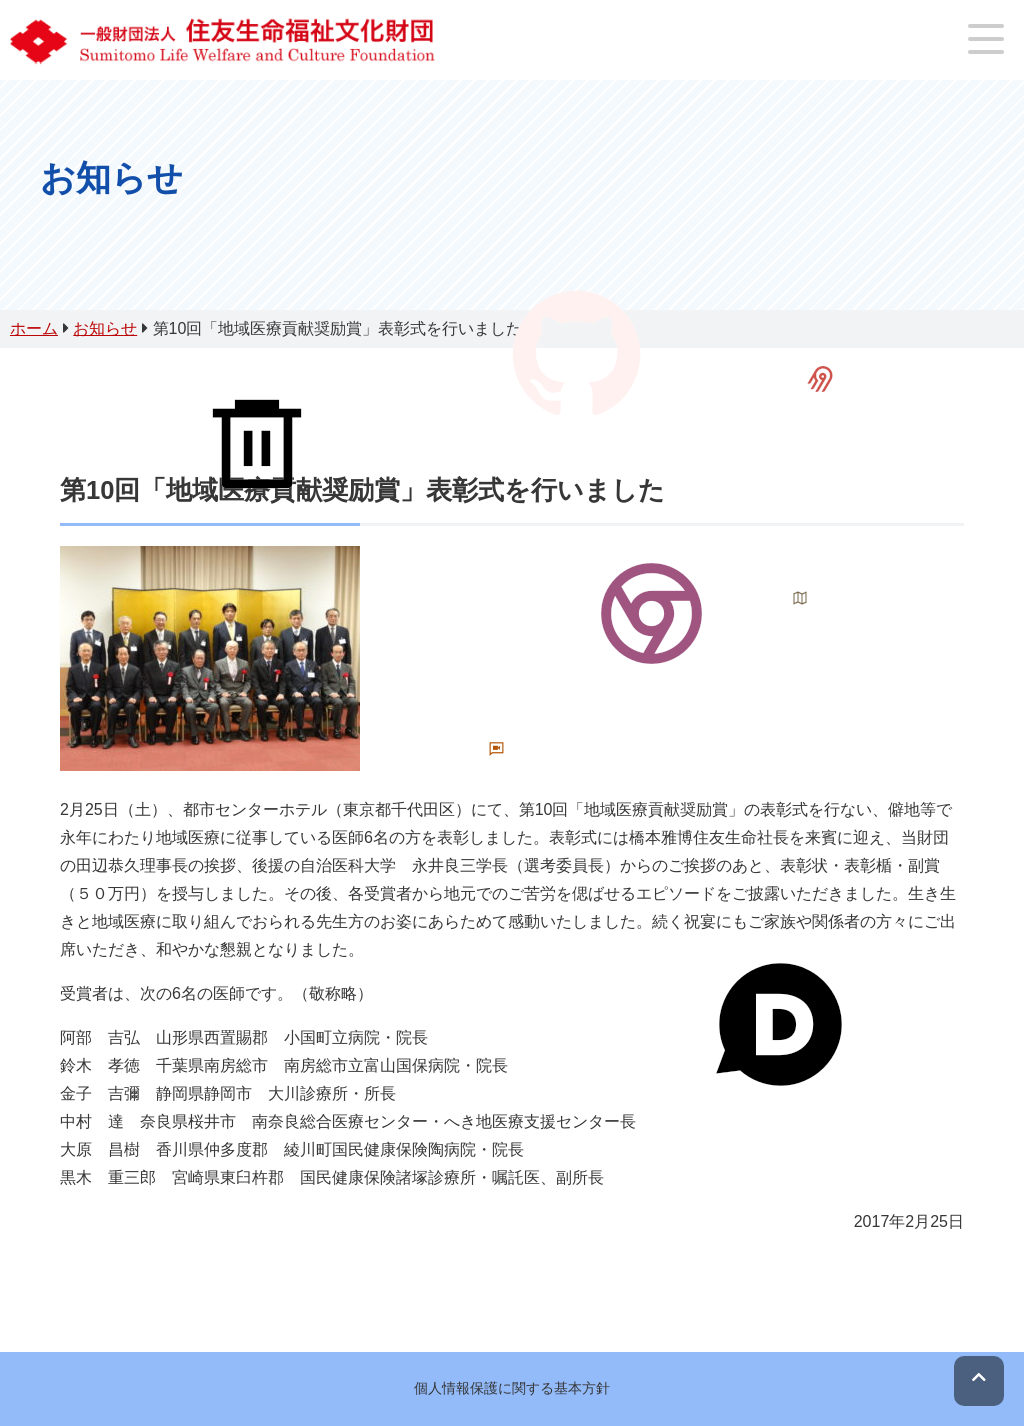 This screenshot has height=1426, width=1024. Describe the element at coordinates (800, 598) in the screenshot. I see `view map or navigation` at that location.